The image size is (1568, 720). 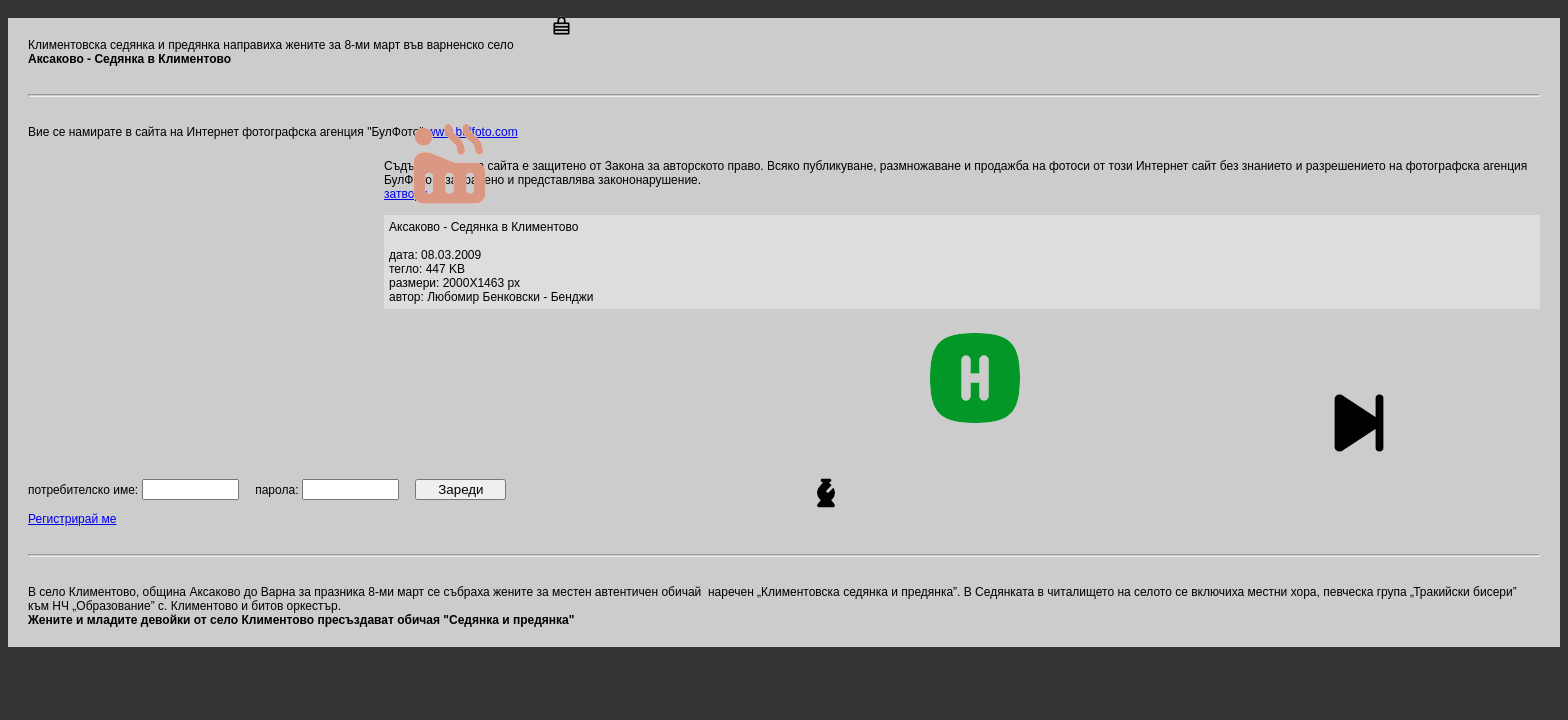 I want to click on skip to the next track, so click(x=1359, y=423).